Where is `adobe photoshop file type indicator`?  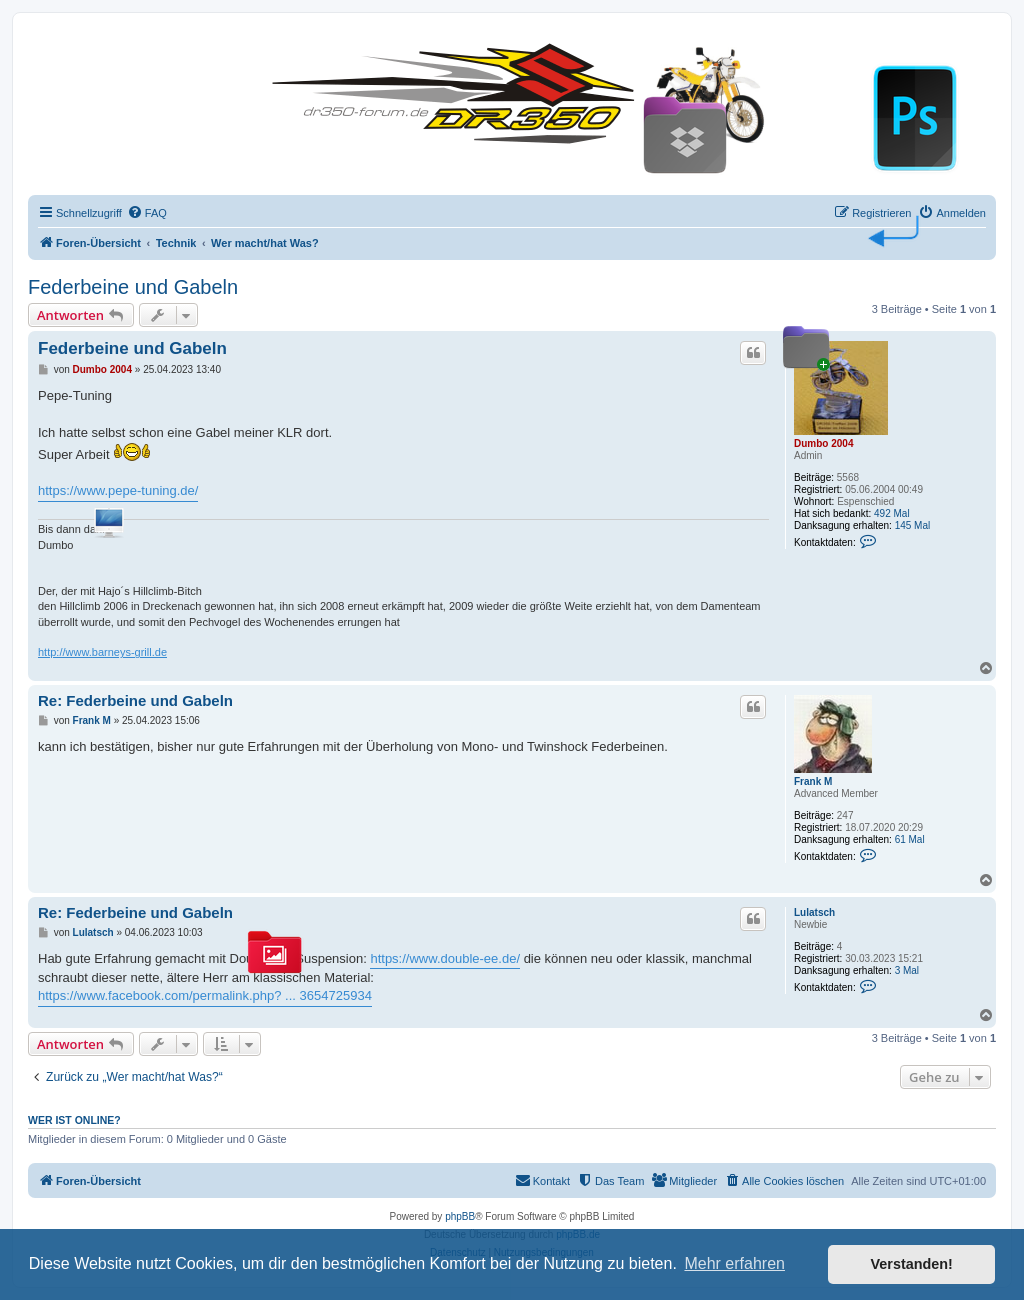 adobe photoshop file type indicator is located at coordinates (915, 118).